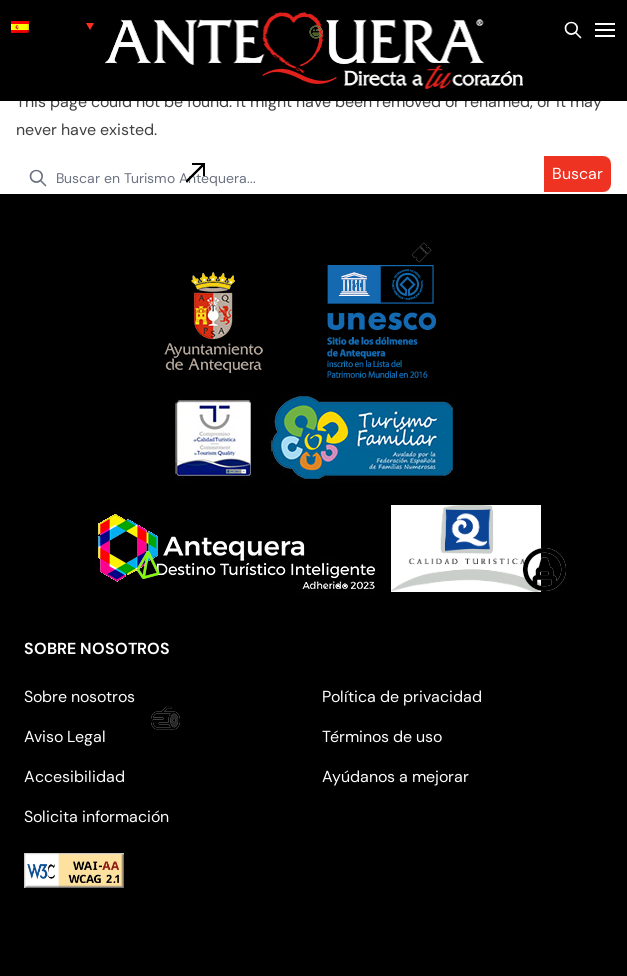 Image resolution: width=627 pixels, height=976 pixels. I want to click on add a playful reaction to a message, so click(316, 32).